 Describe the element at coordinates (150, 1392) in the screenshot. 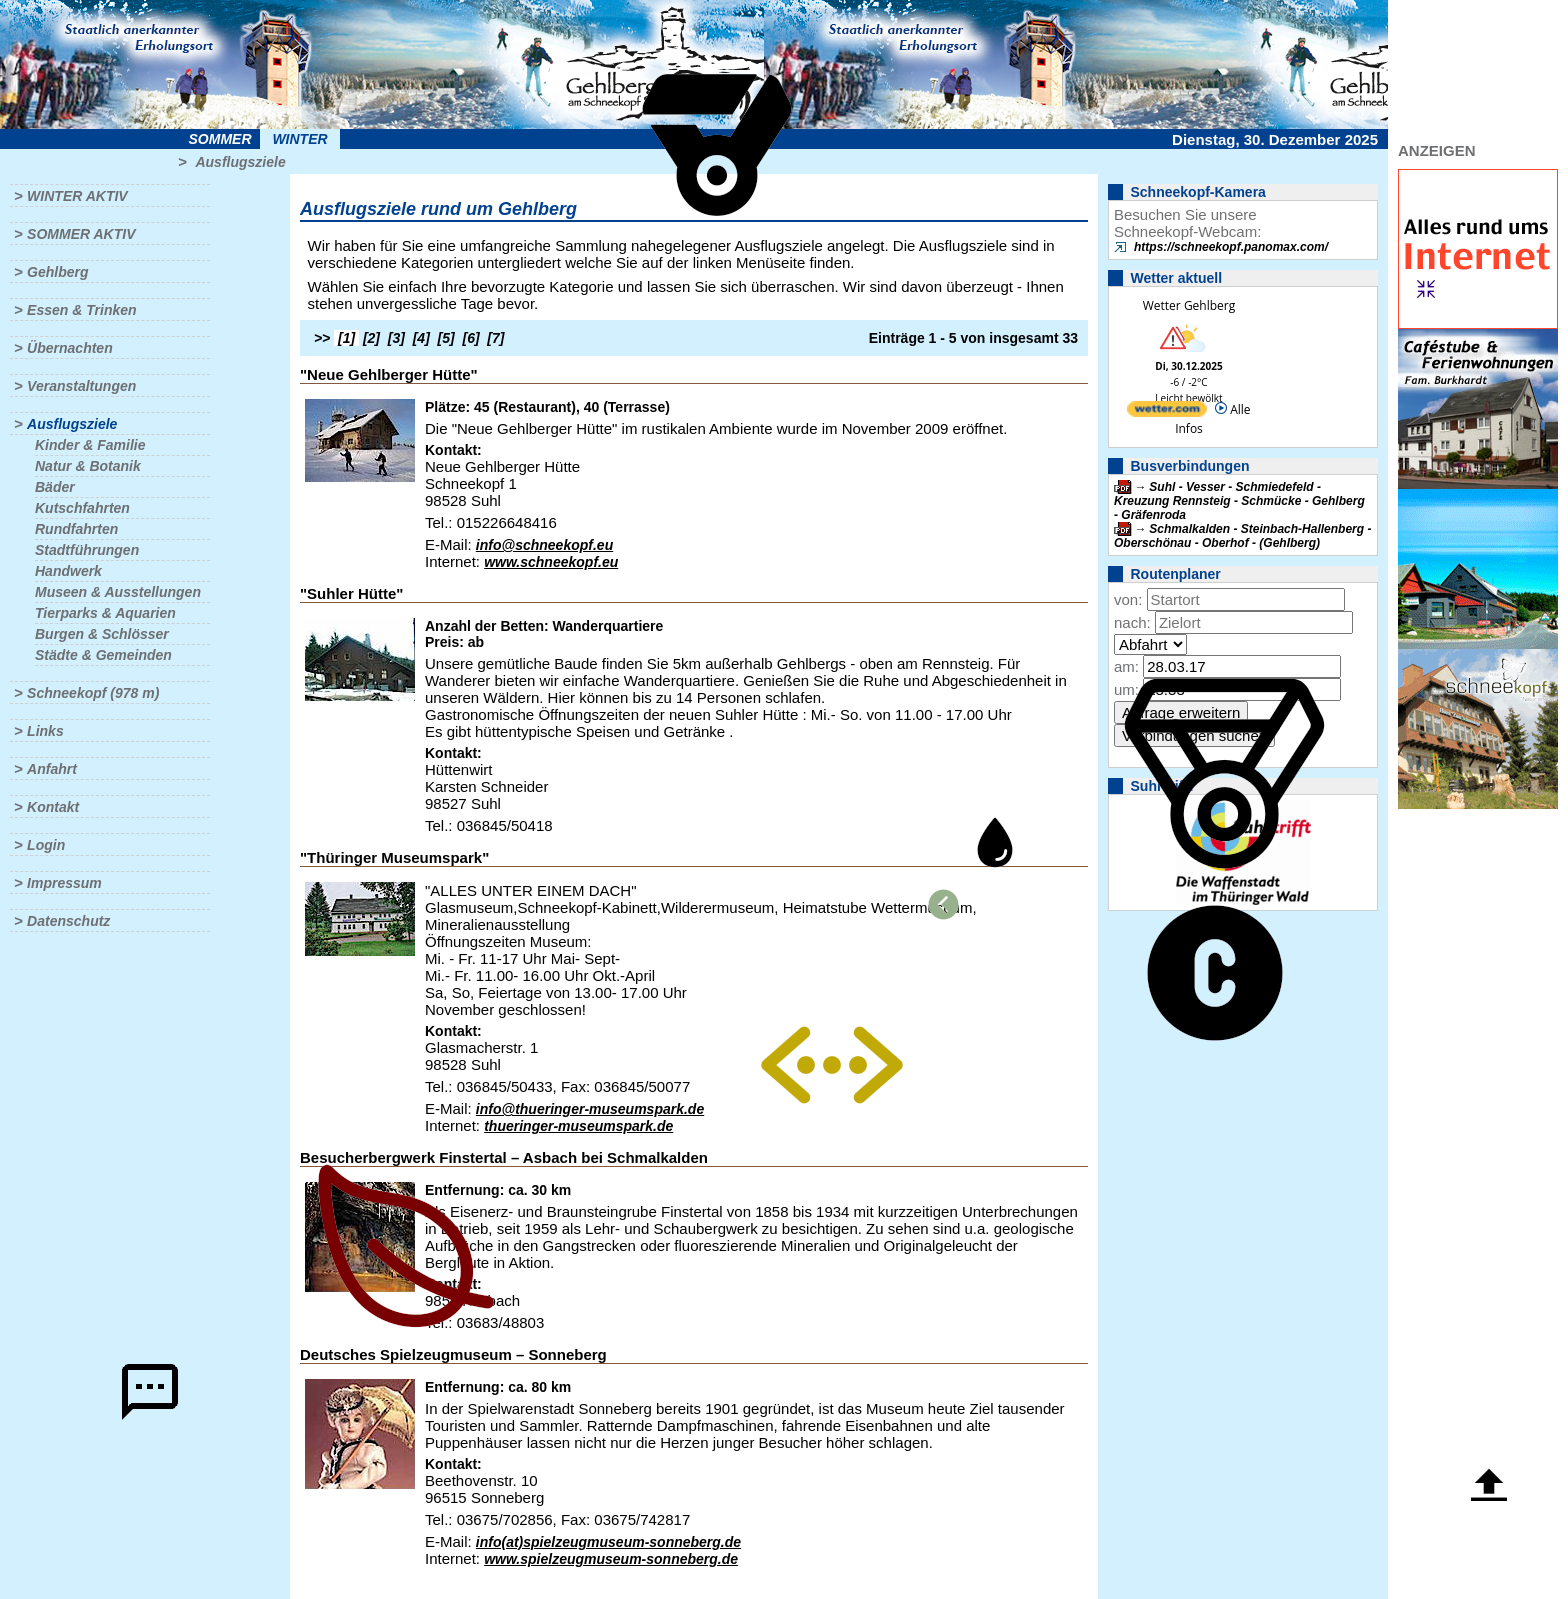

I see `open text messages` at that location.